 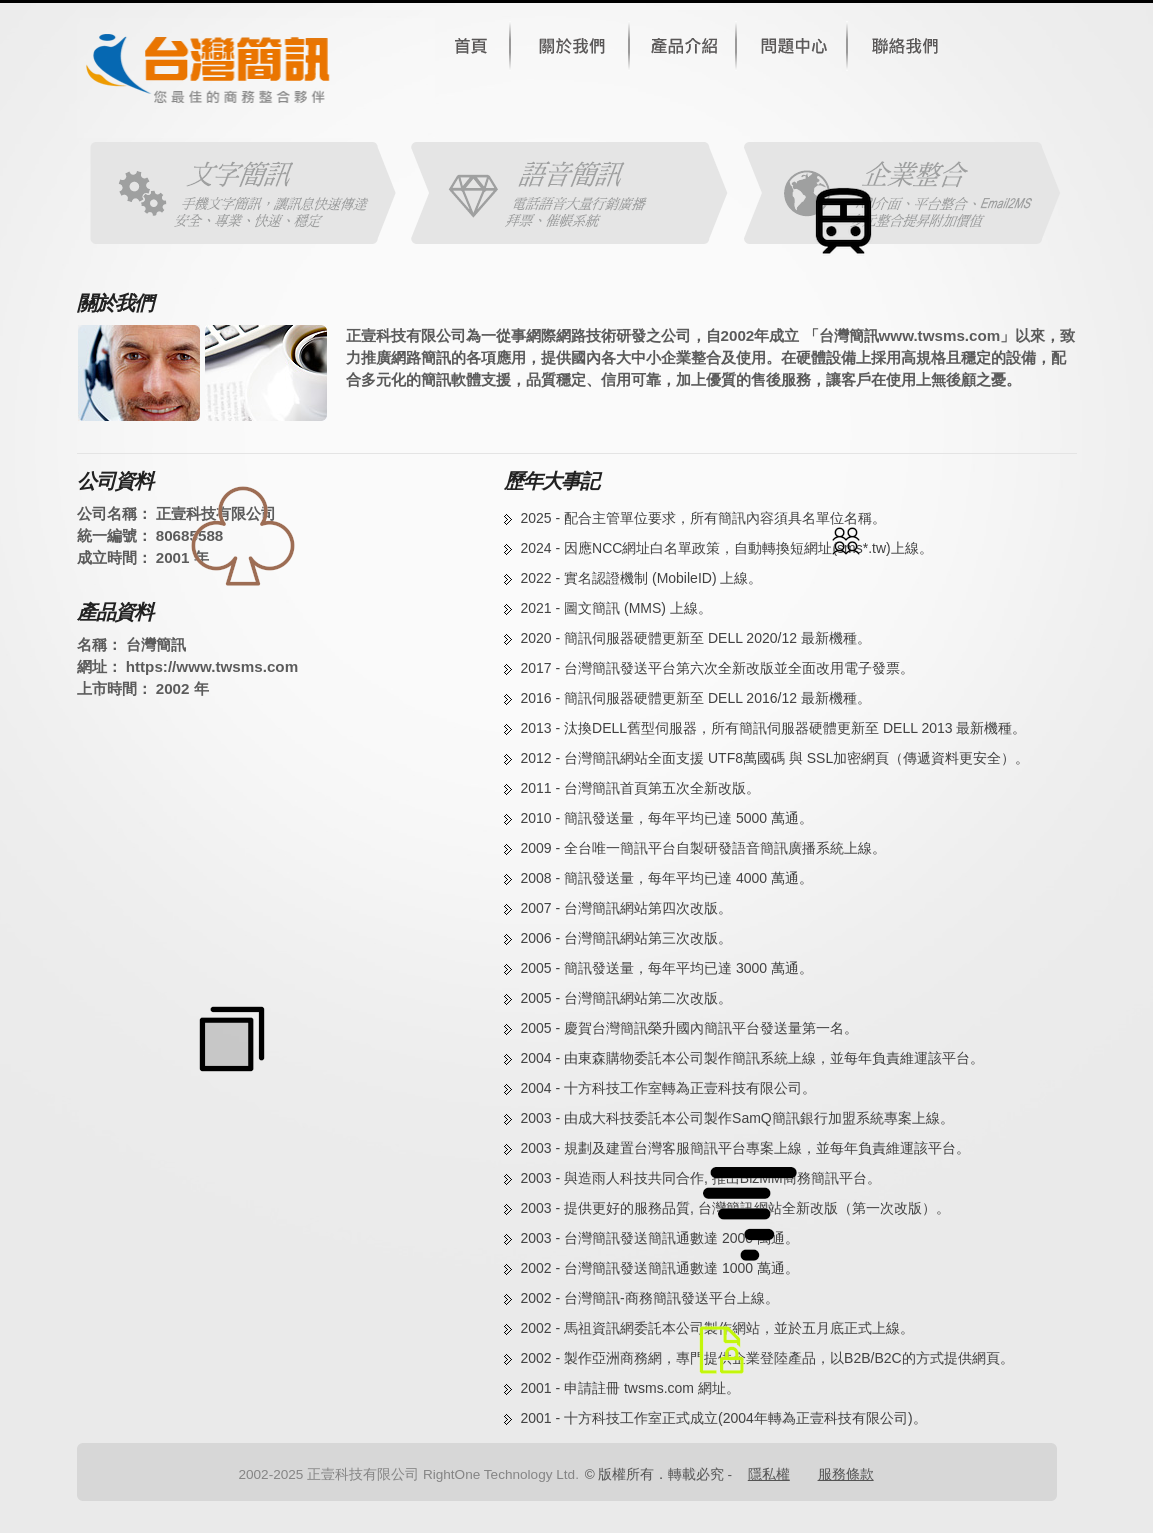 I want to click on view all team members, so click(x=846, y=541).